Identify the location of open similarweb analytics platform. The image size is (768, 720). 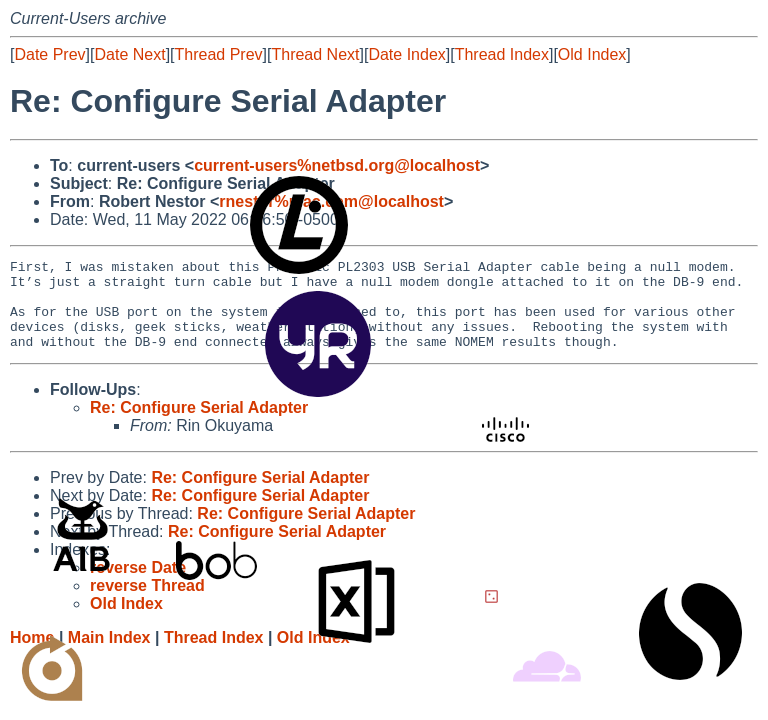
(690, 631).